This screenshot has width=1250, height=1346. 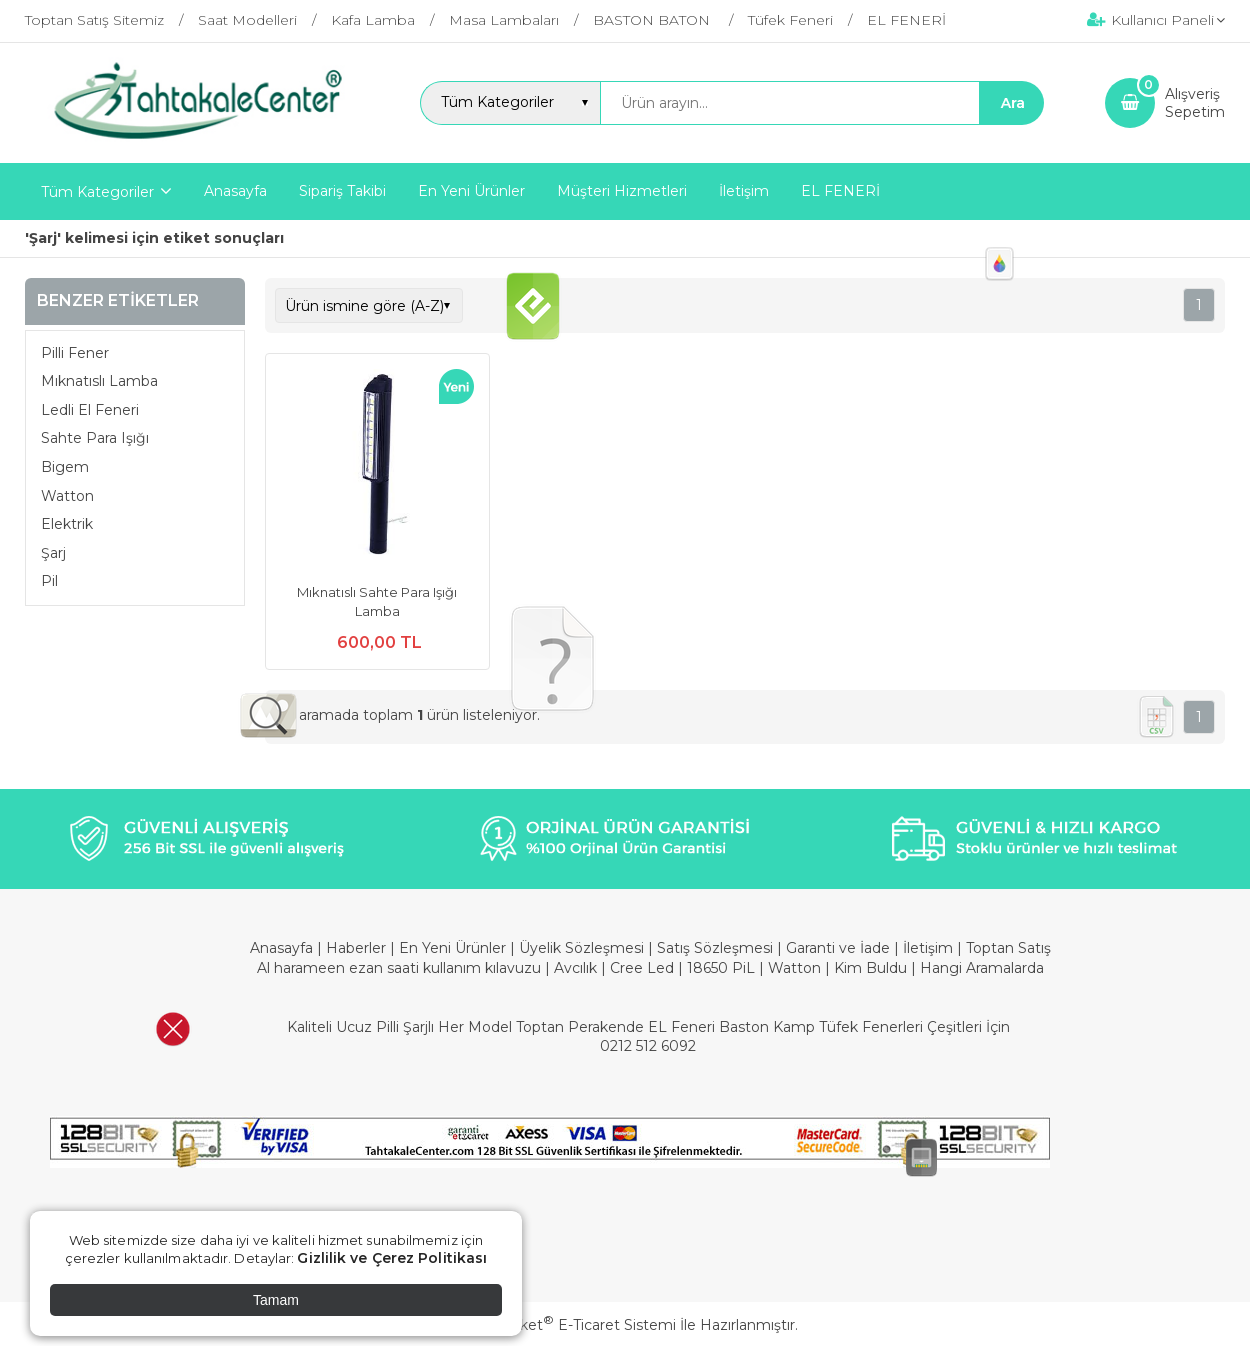 What do you see at coordinates (921, 1157) in the screenshot?
I see `nintendo 64 game ROM file` at bounding box center [921, 1157].